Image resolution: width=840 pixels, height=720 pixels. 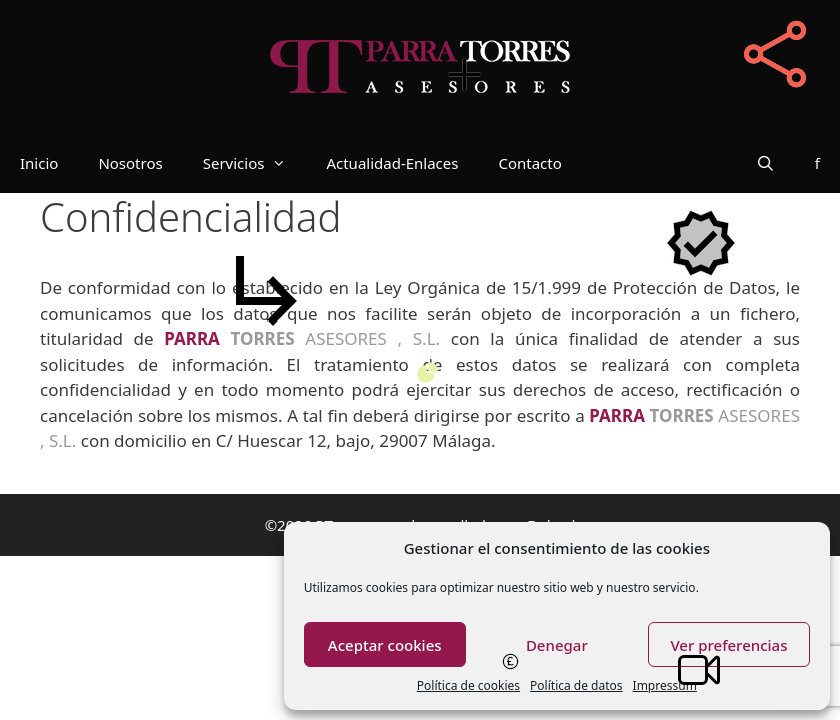 I want to click on start a video call, so click(x=699, y=670).